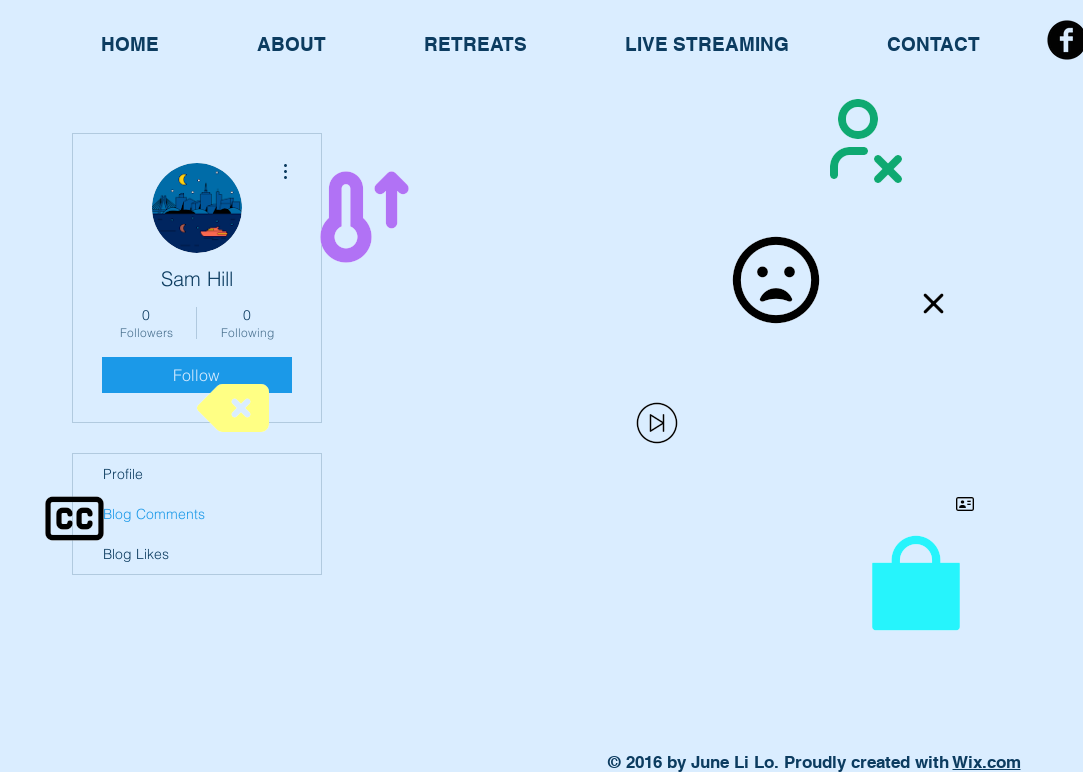  What do you see at coordinates (916, 583) in the screenshot?
I see `view your shopping bag` at bounding box center [916, 583].